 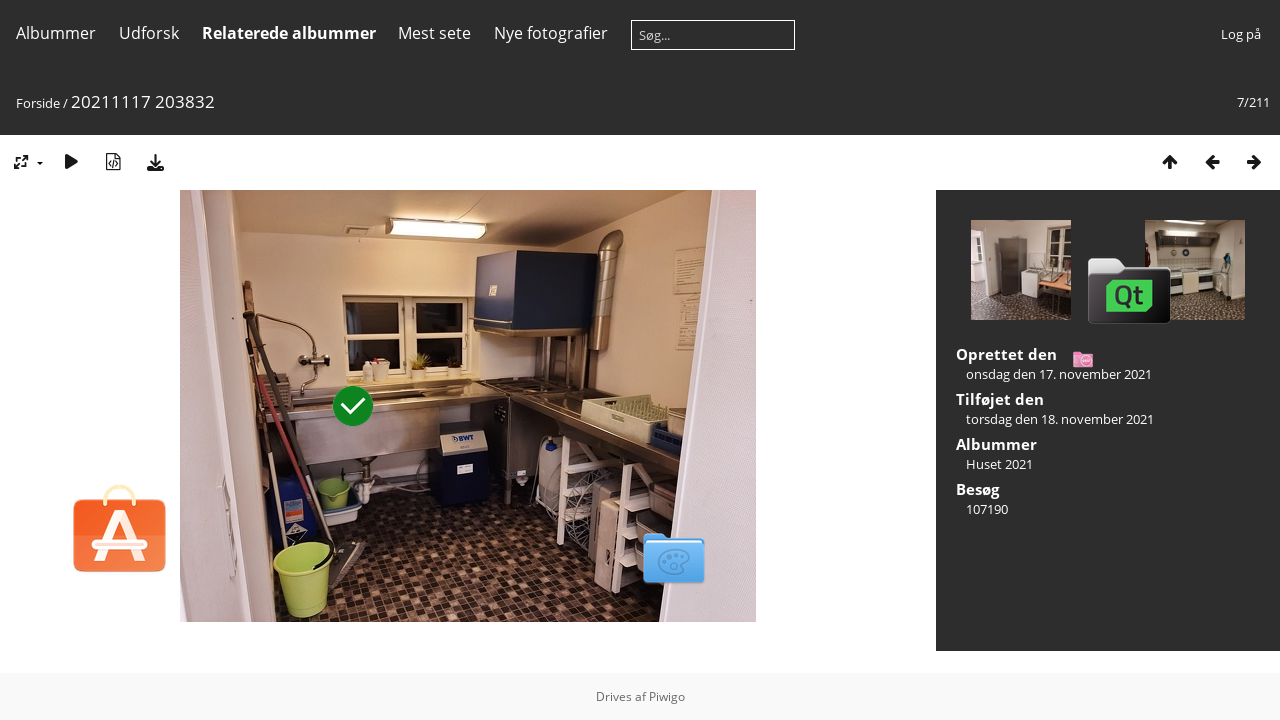 What do you see at coordinates (119, 535) in the screenshot?
I see `open the ubuntu software center` at bounding box center [119, 535].